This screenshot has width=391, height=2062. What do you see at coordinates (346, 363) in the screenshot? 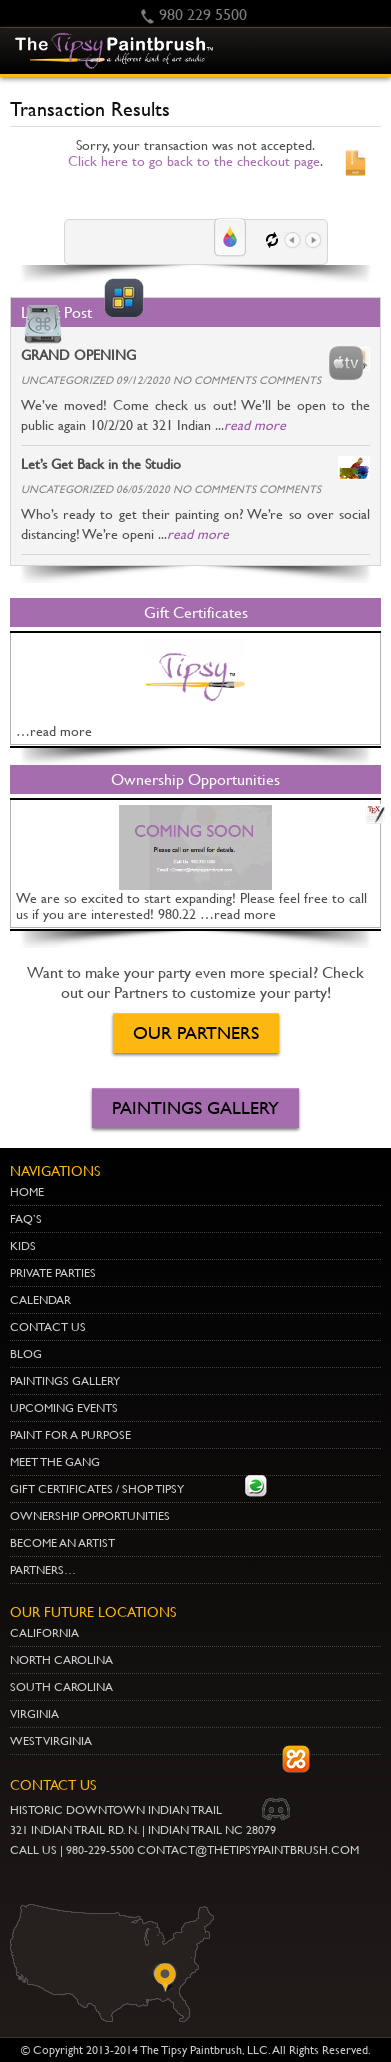
I see `open the Apple TV app` at bounding box center [346, 363].